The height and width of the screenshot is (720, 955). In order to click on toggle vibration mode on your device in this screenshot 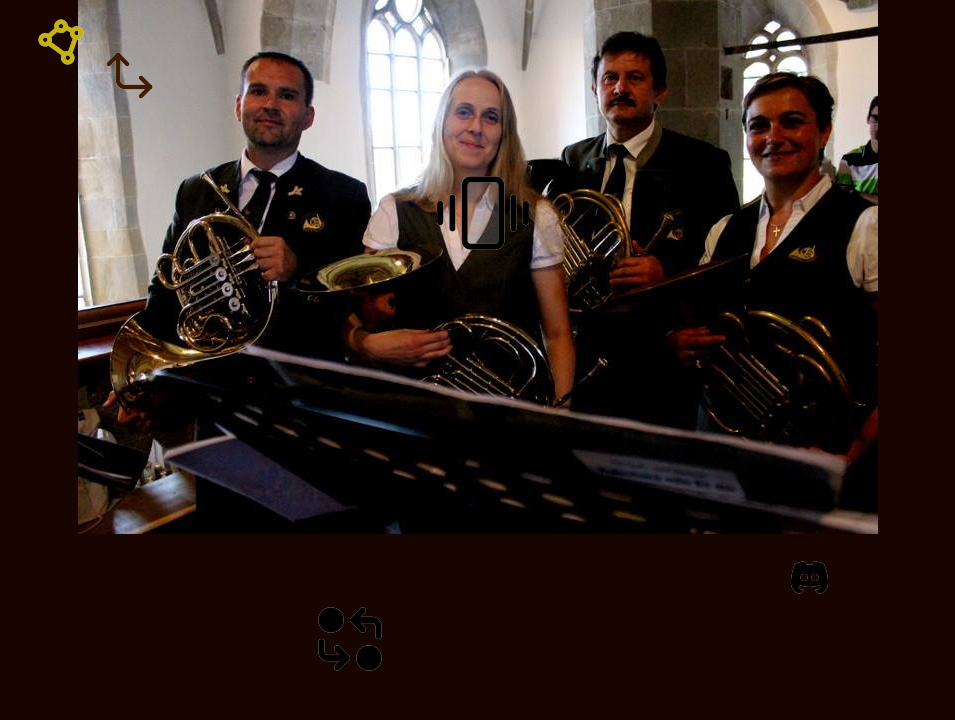, I will do `click(483, 213)`.